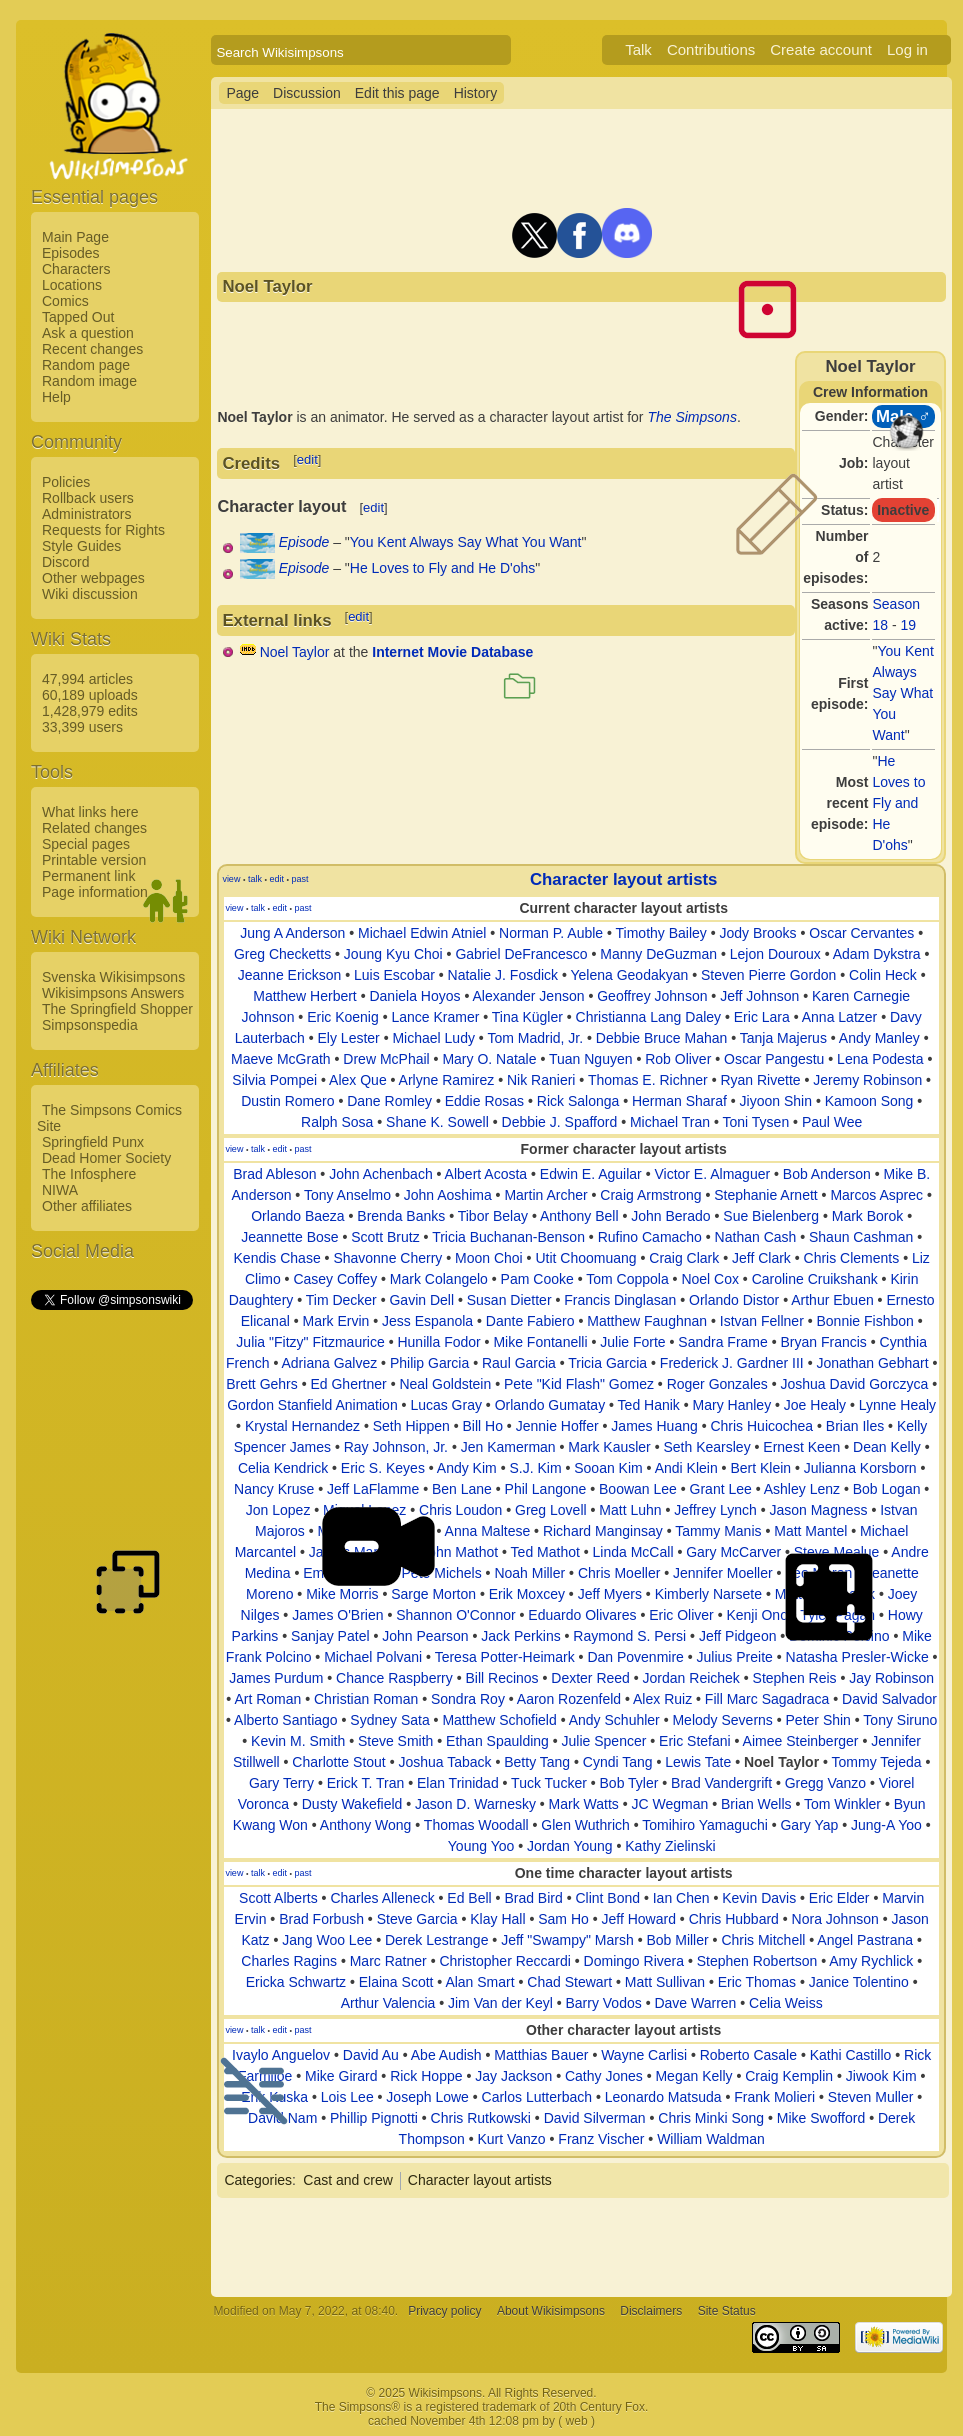  What do you see at coordinates (128, 1582) in the screenshot?
I see `bring selection to front layer` at bounding box center [128, 1582].